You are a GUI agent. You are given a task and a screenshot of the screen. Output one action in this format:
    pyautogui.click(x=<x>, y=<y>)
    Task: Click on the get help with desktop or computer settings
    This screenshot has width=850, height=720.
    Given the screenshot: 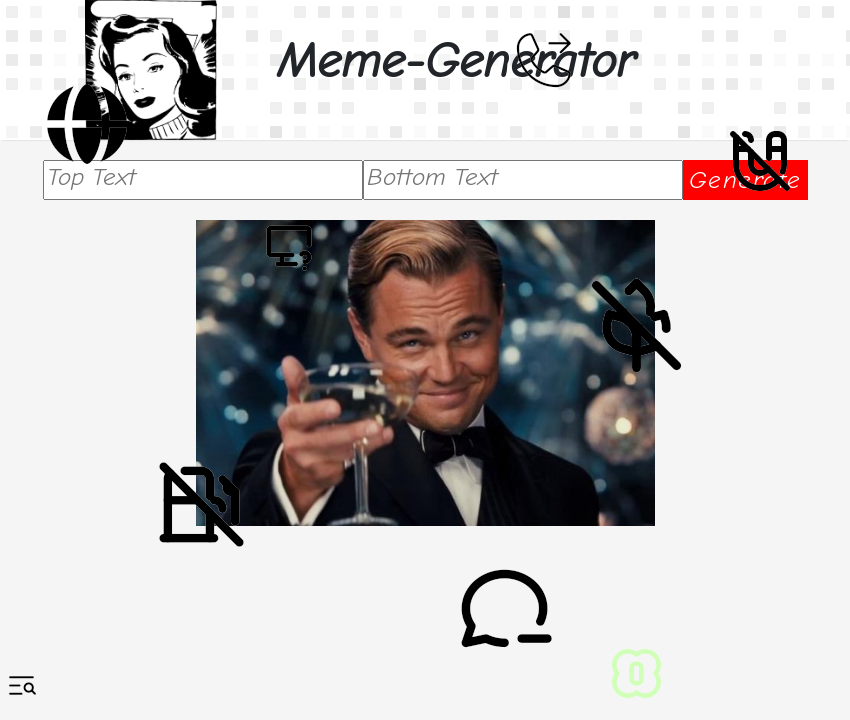 What is the action you would take?
    pyautogui.click(x=289, y=246)
    